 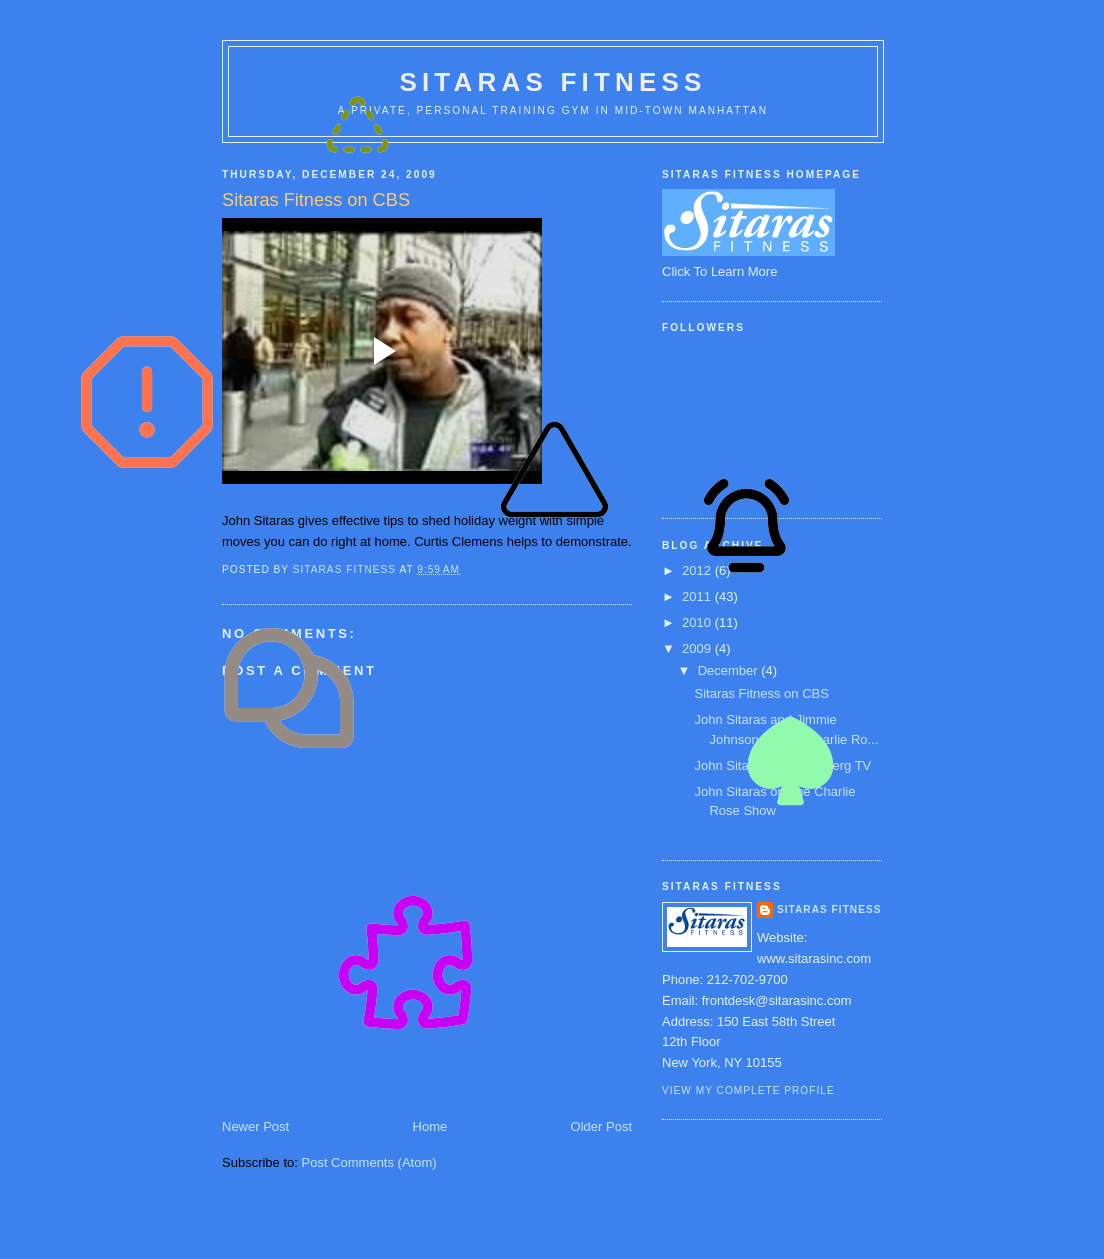 What do you see at coordinates (790, 762) in the screenshot?
I see `play card games or access a cards app` at bounding box center [790, 762].